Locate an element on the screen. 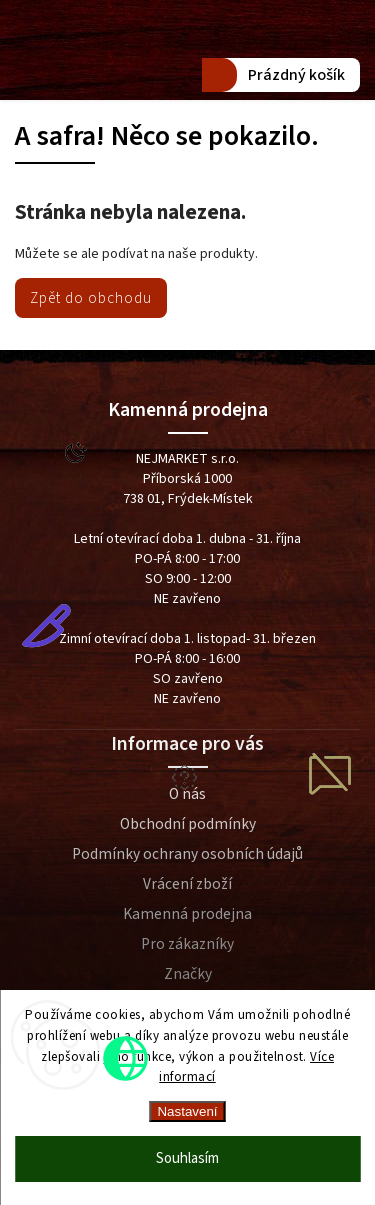 This screenshot has width=375, height=1205. mute or disable chat notifications is located at coordinates (330, 772).